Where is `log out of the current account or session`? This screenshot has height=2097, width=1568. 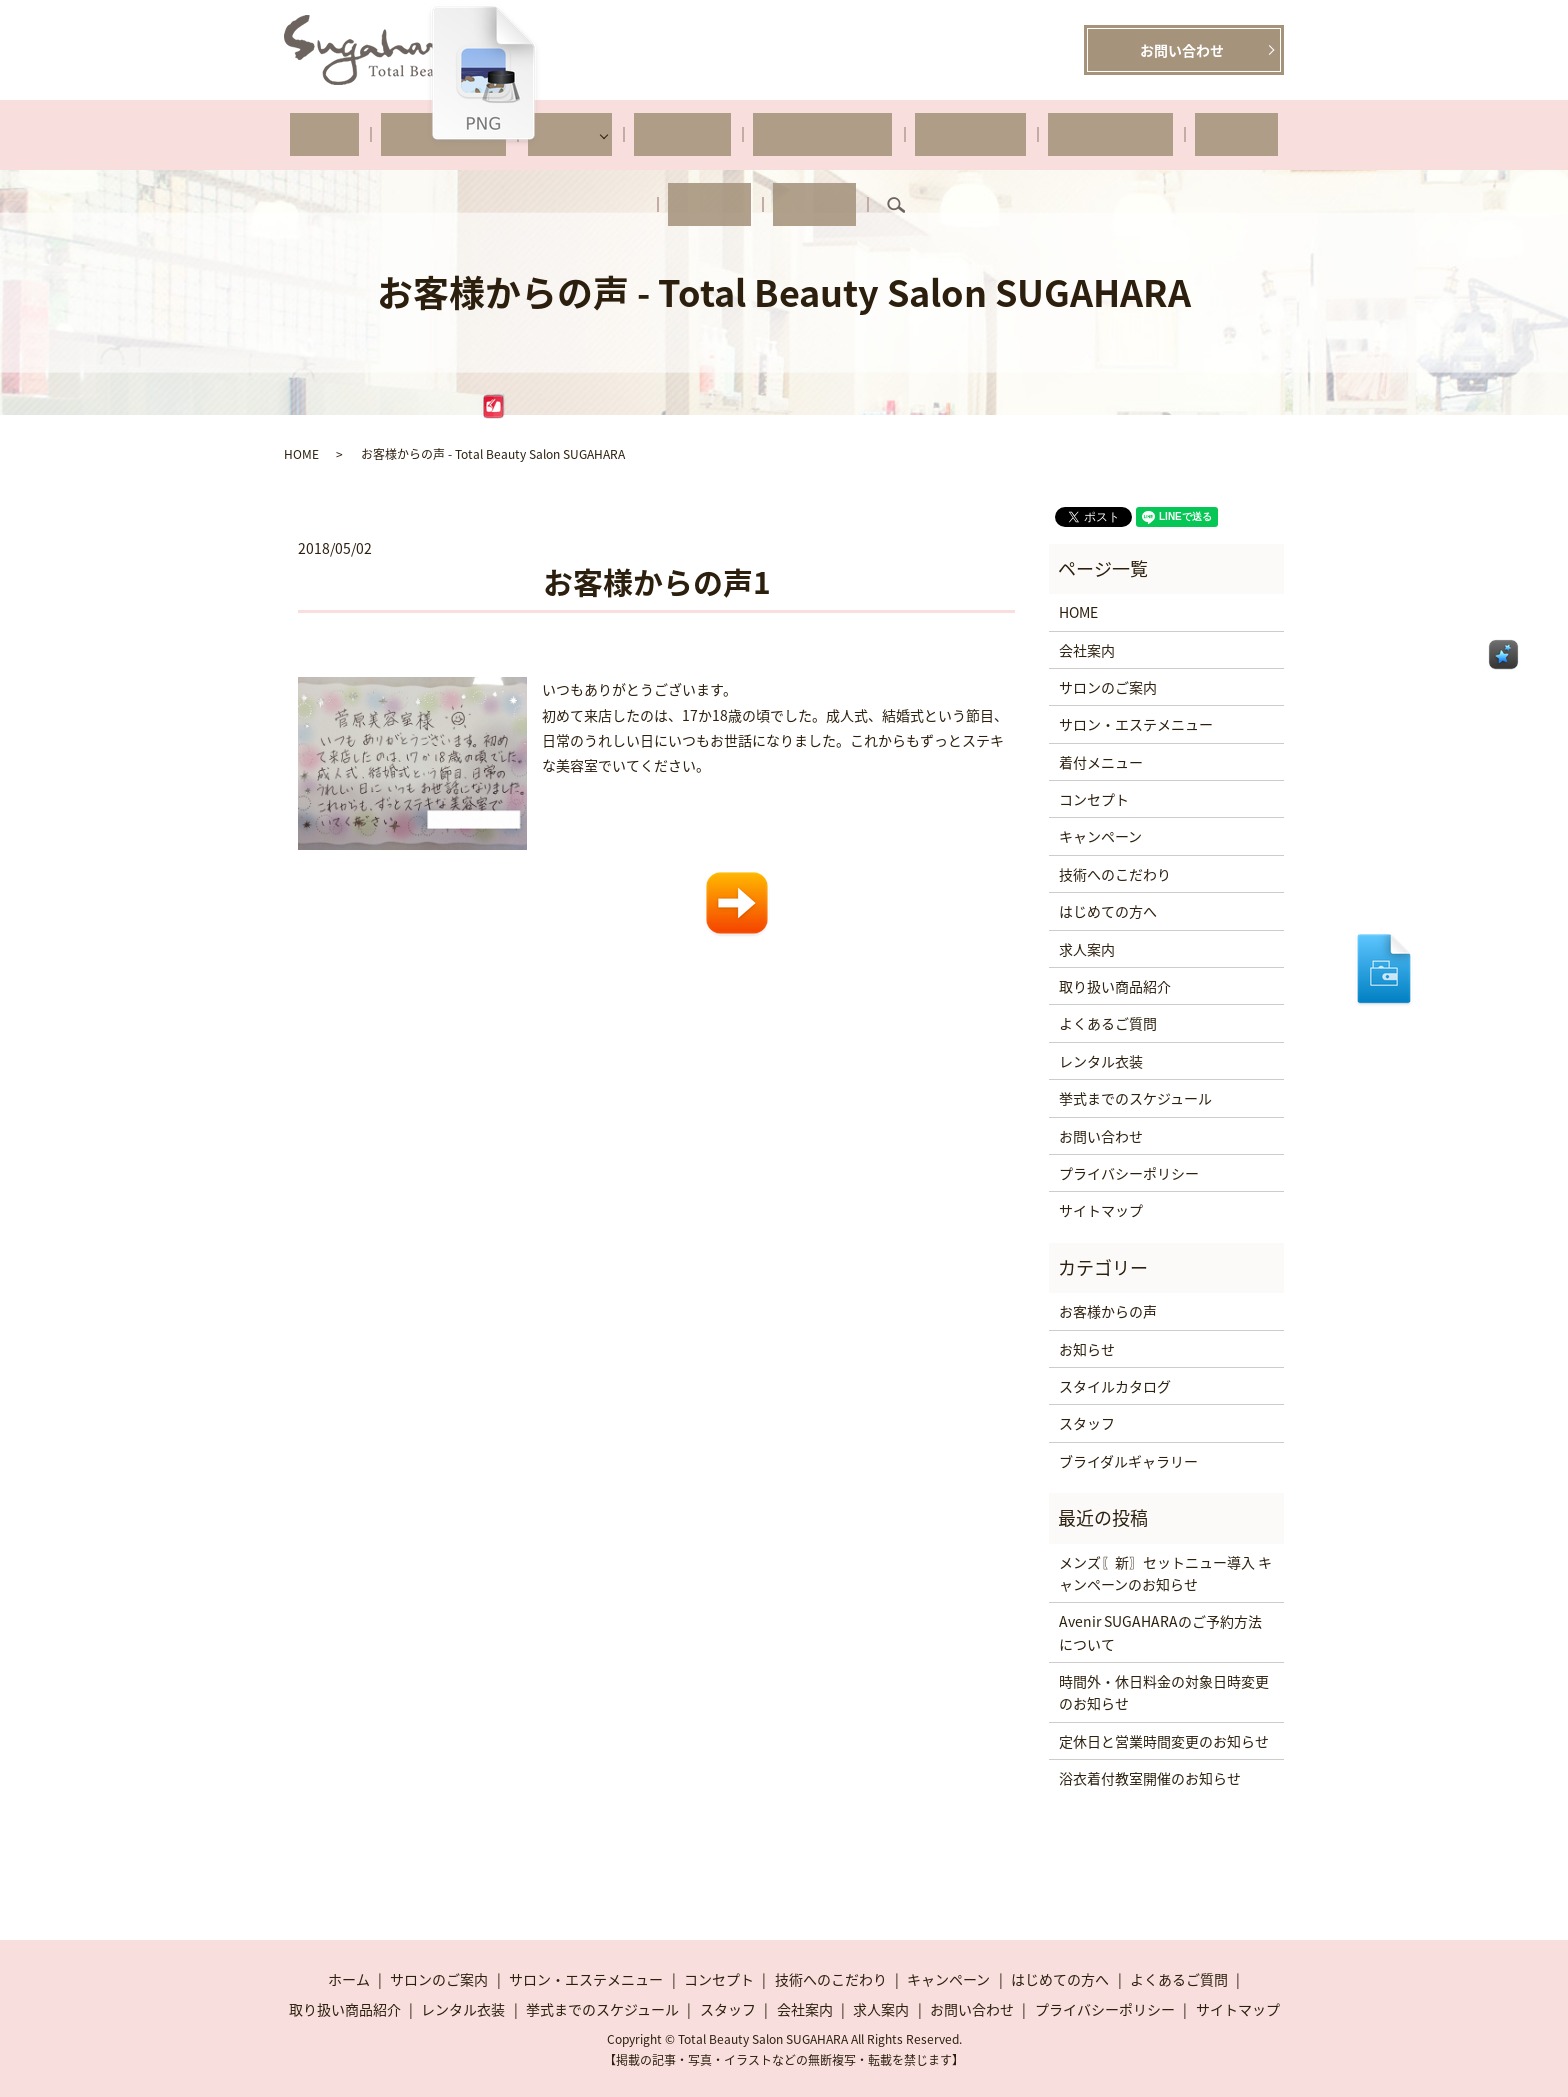
log out of the current account or session is located at coordinates (737, 903).